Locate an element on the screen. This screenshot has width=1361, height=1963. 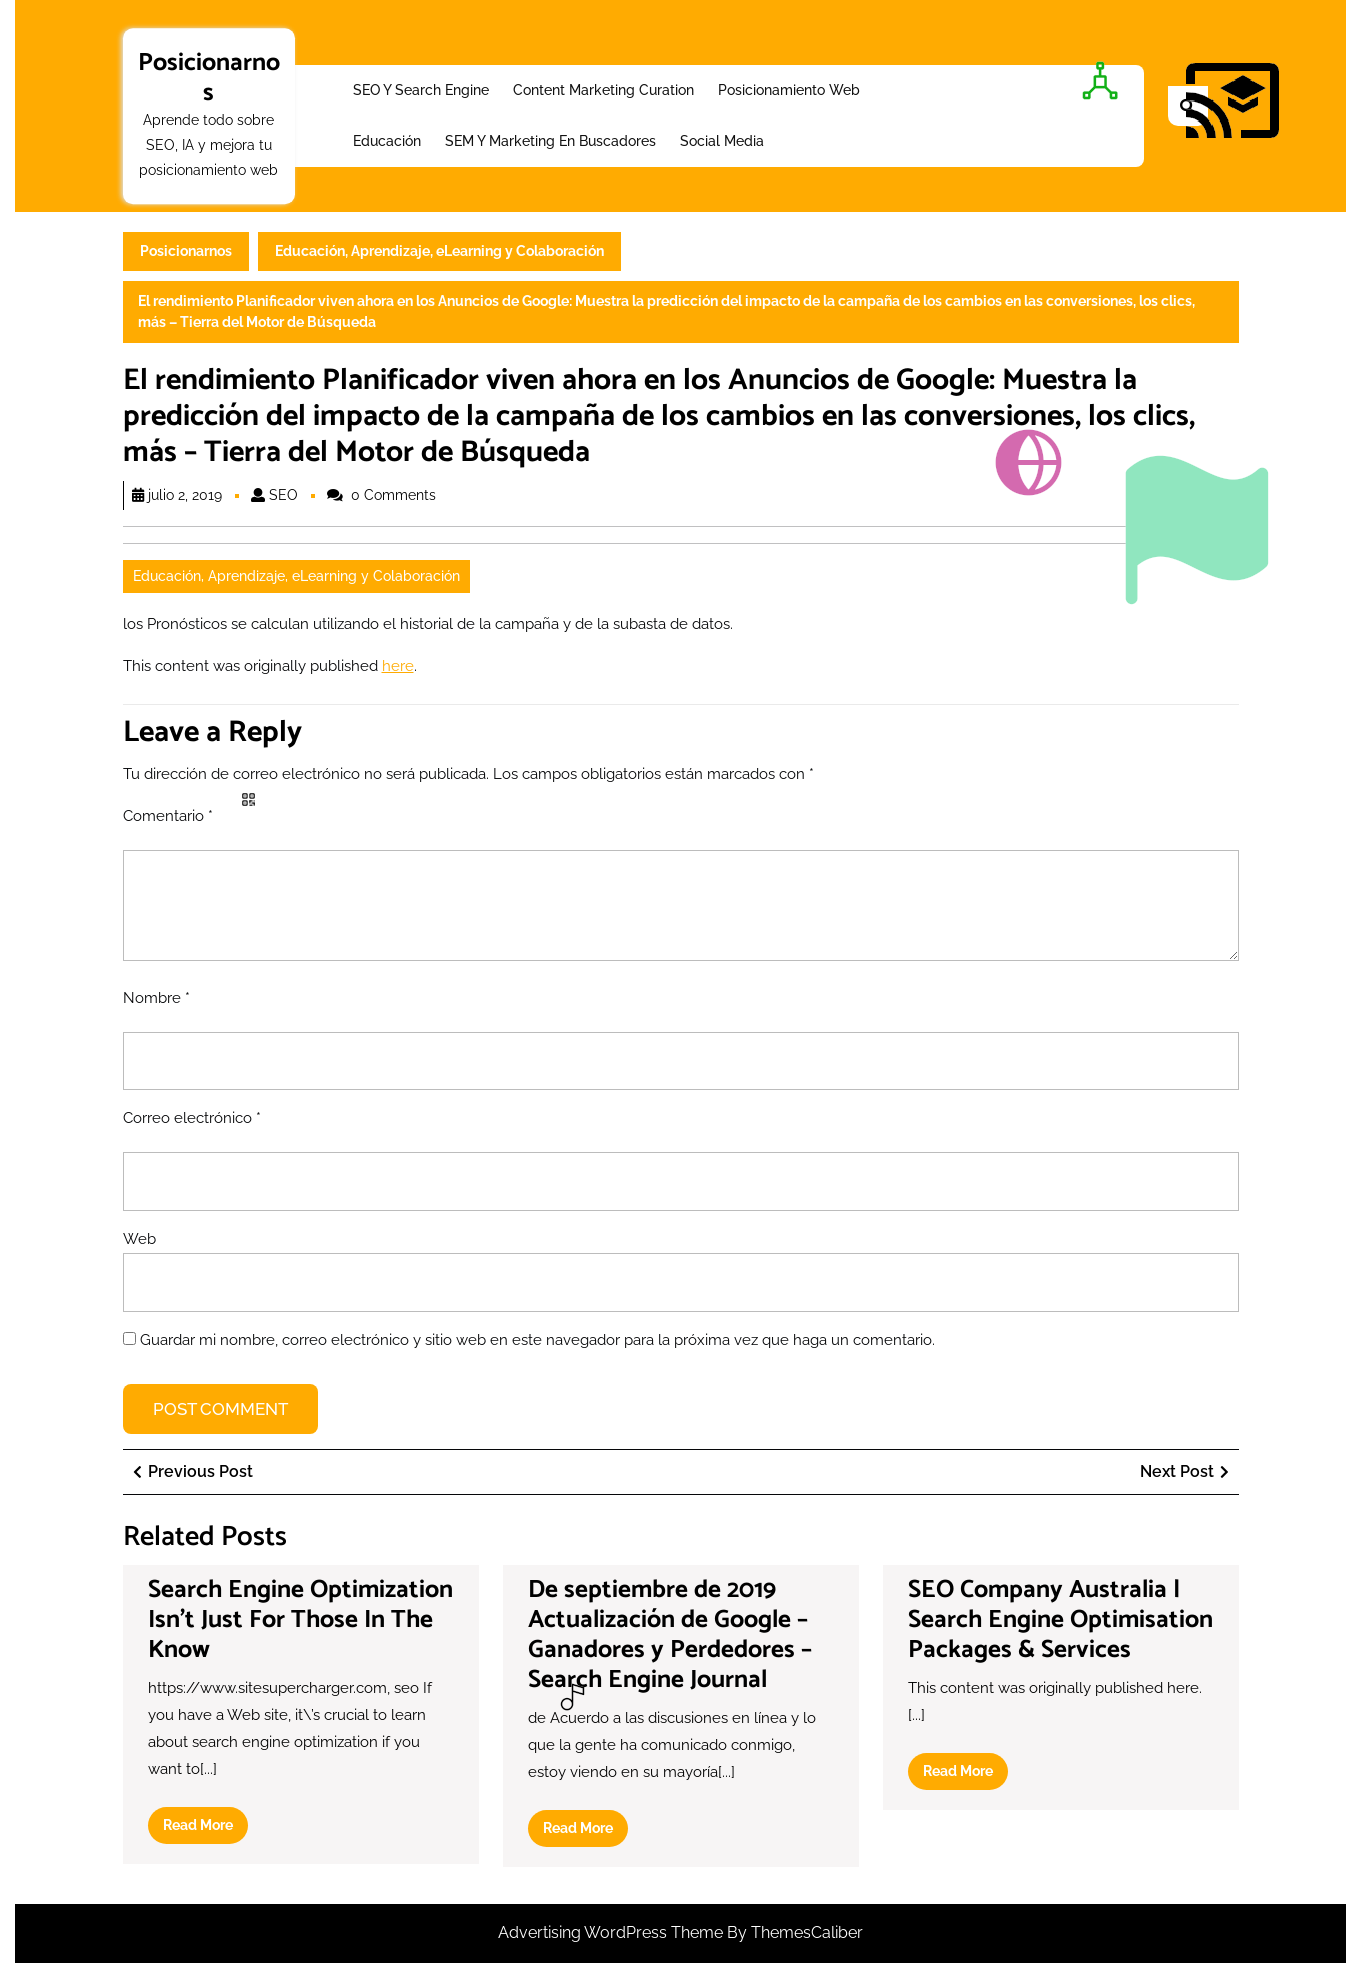
switch to global or worldwide view is located at coordinates (1028, 462).